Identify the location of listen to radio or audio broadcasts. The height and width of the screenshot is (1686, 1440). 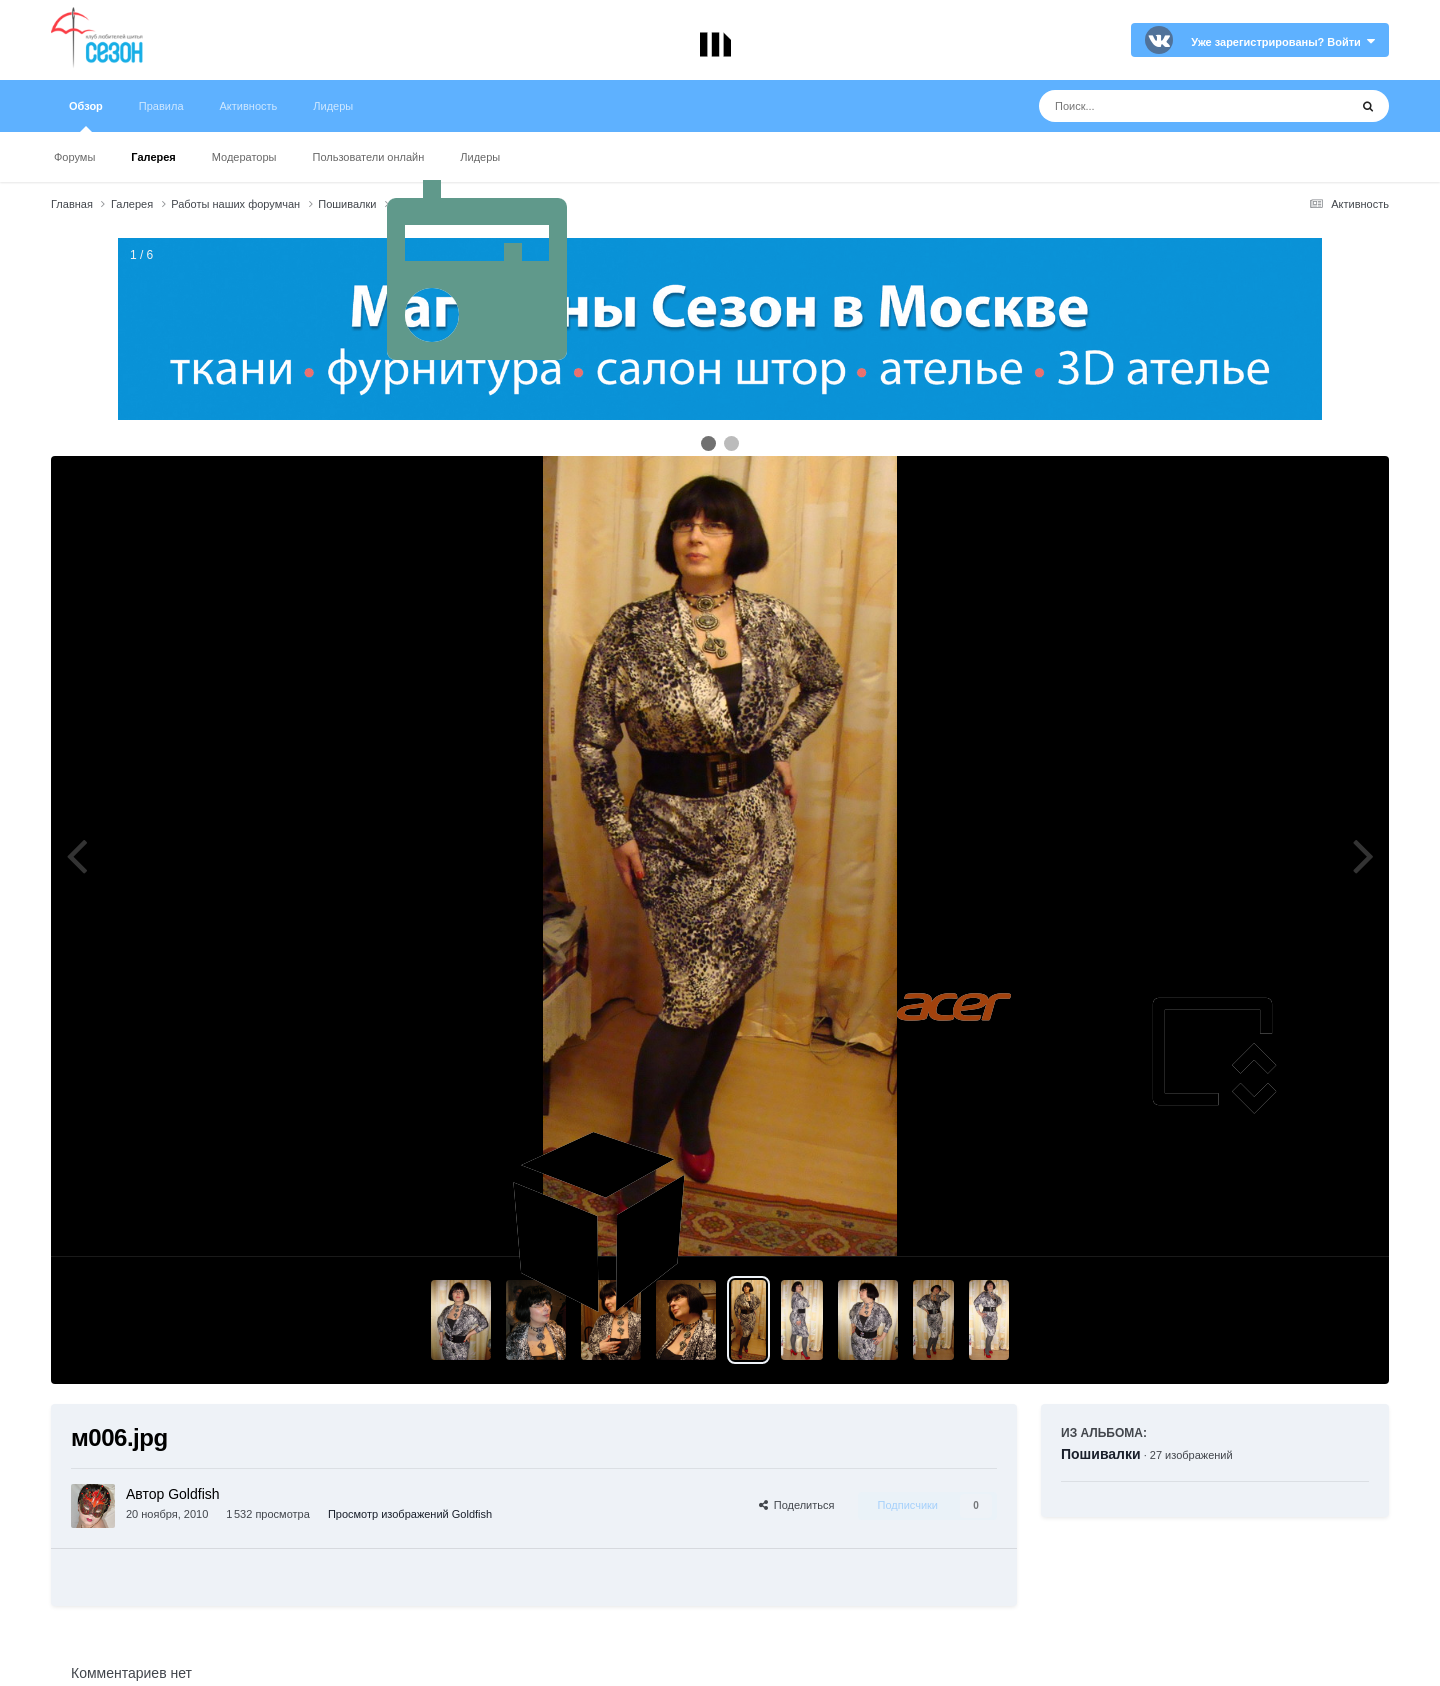
(477, 279).